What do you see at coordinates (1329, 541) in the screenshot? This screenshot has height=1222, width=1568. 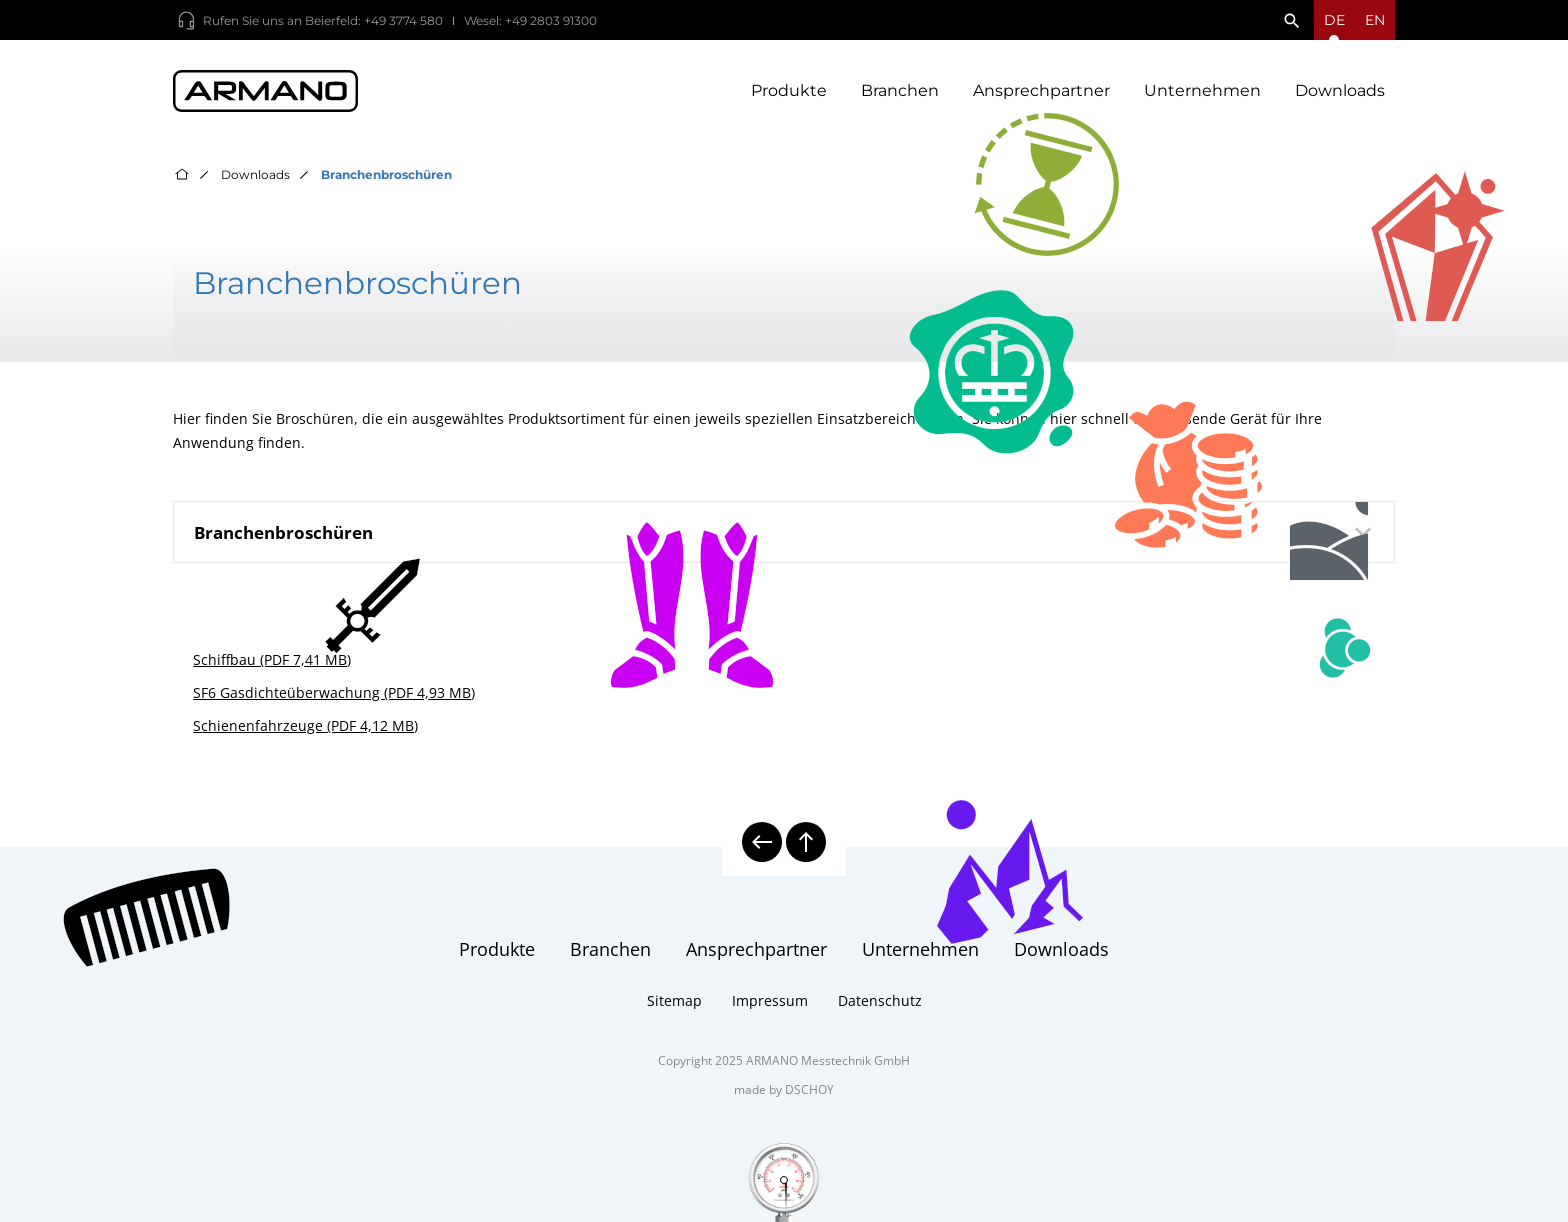 I see `view terrain or landscape mode` at bounding box center [1329, 541].